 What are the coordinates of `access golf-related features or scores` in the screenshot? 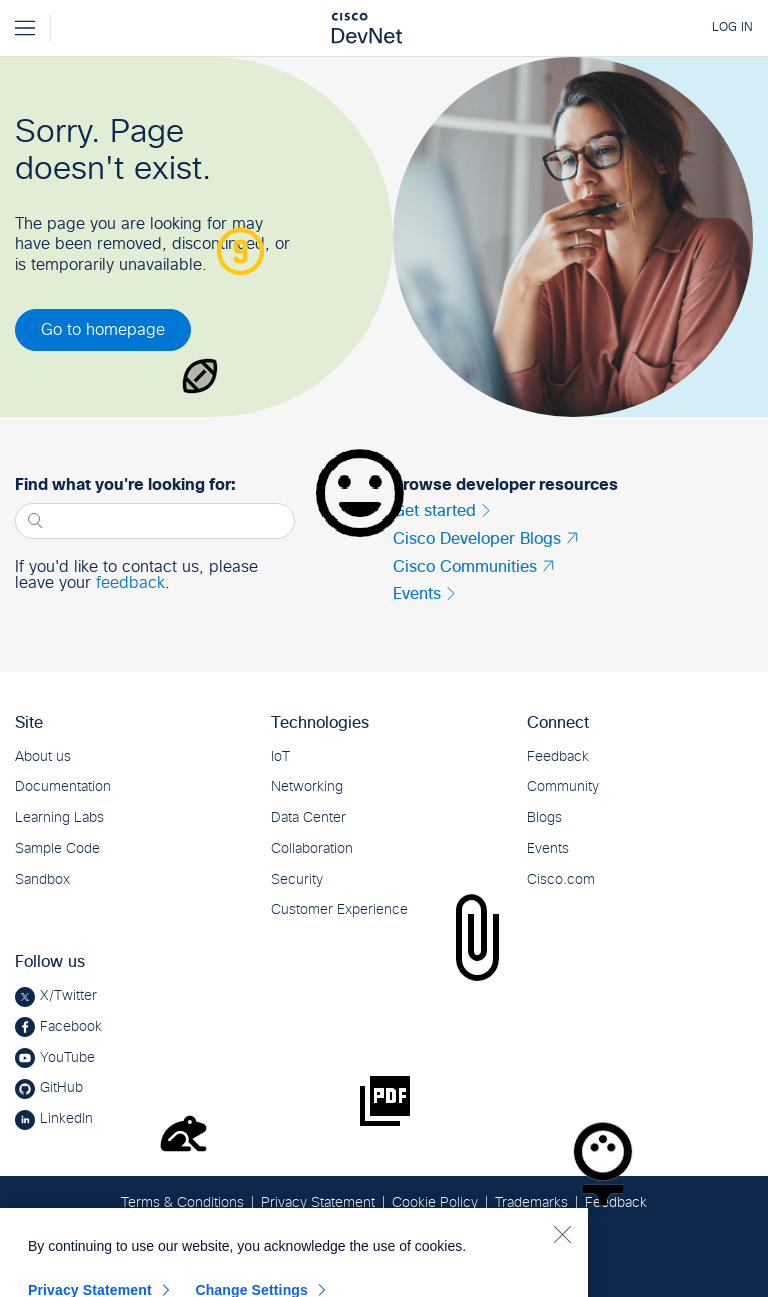 It's located at (603, 1164).